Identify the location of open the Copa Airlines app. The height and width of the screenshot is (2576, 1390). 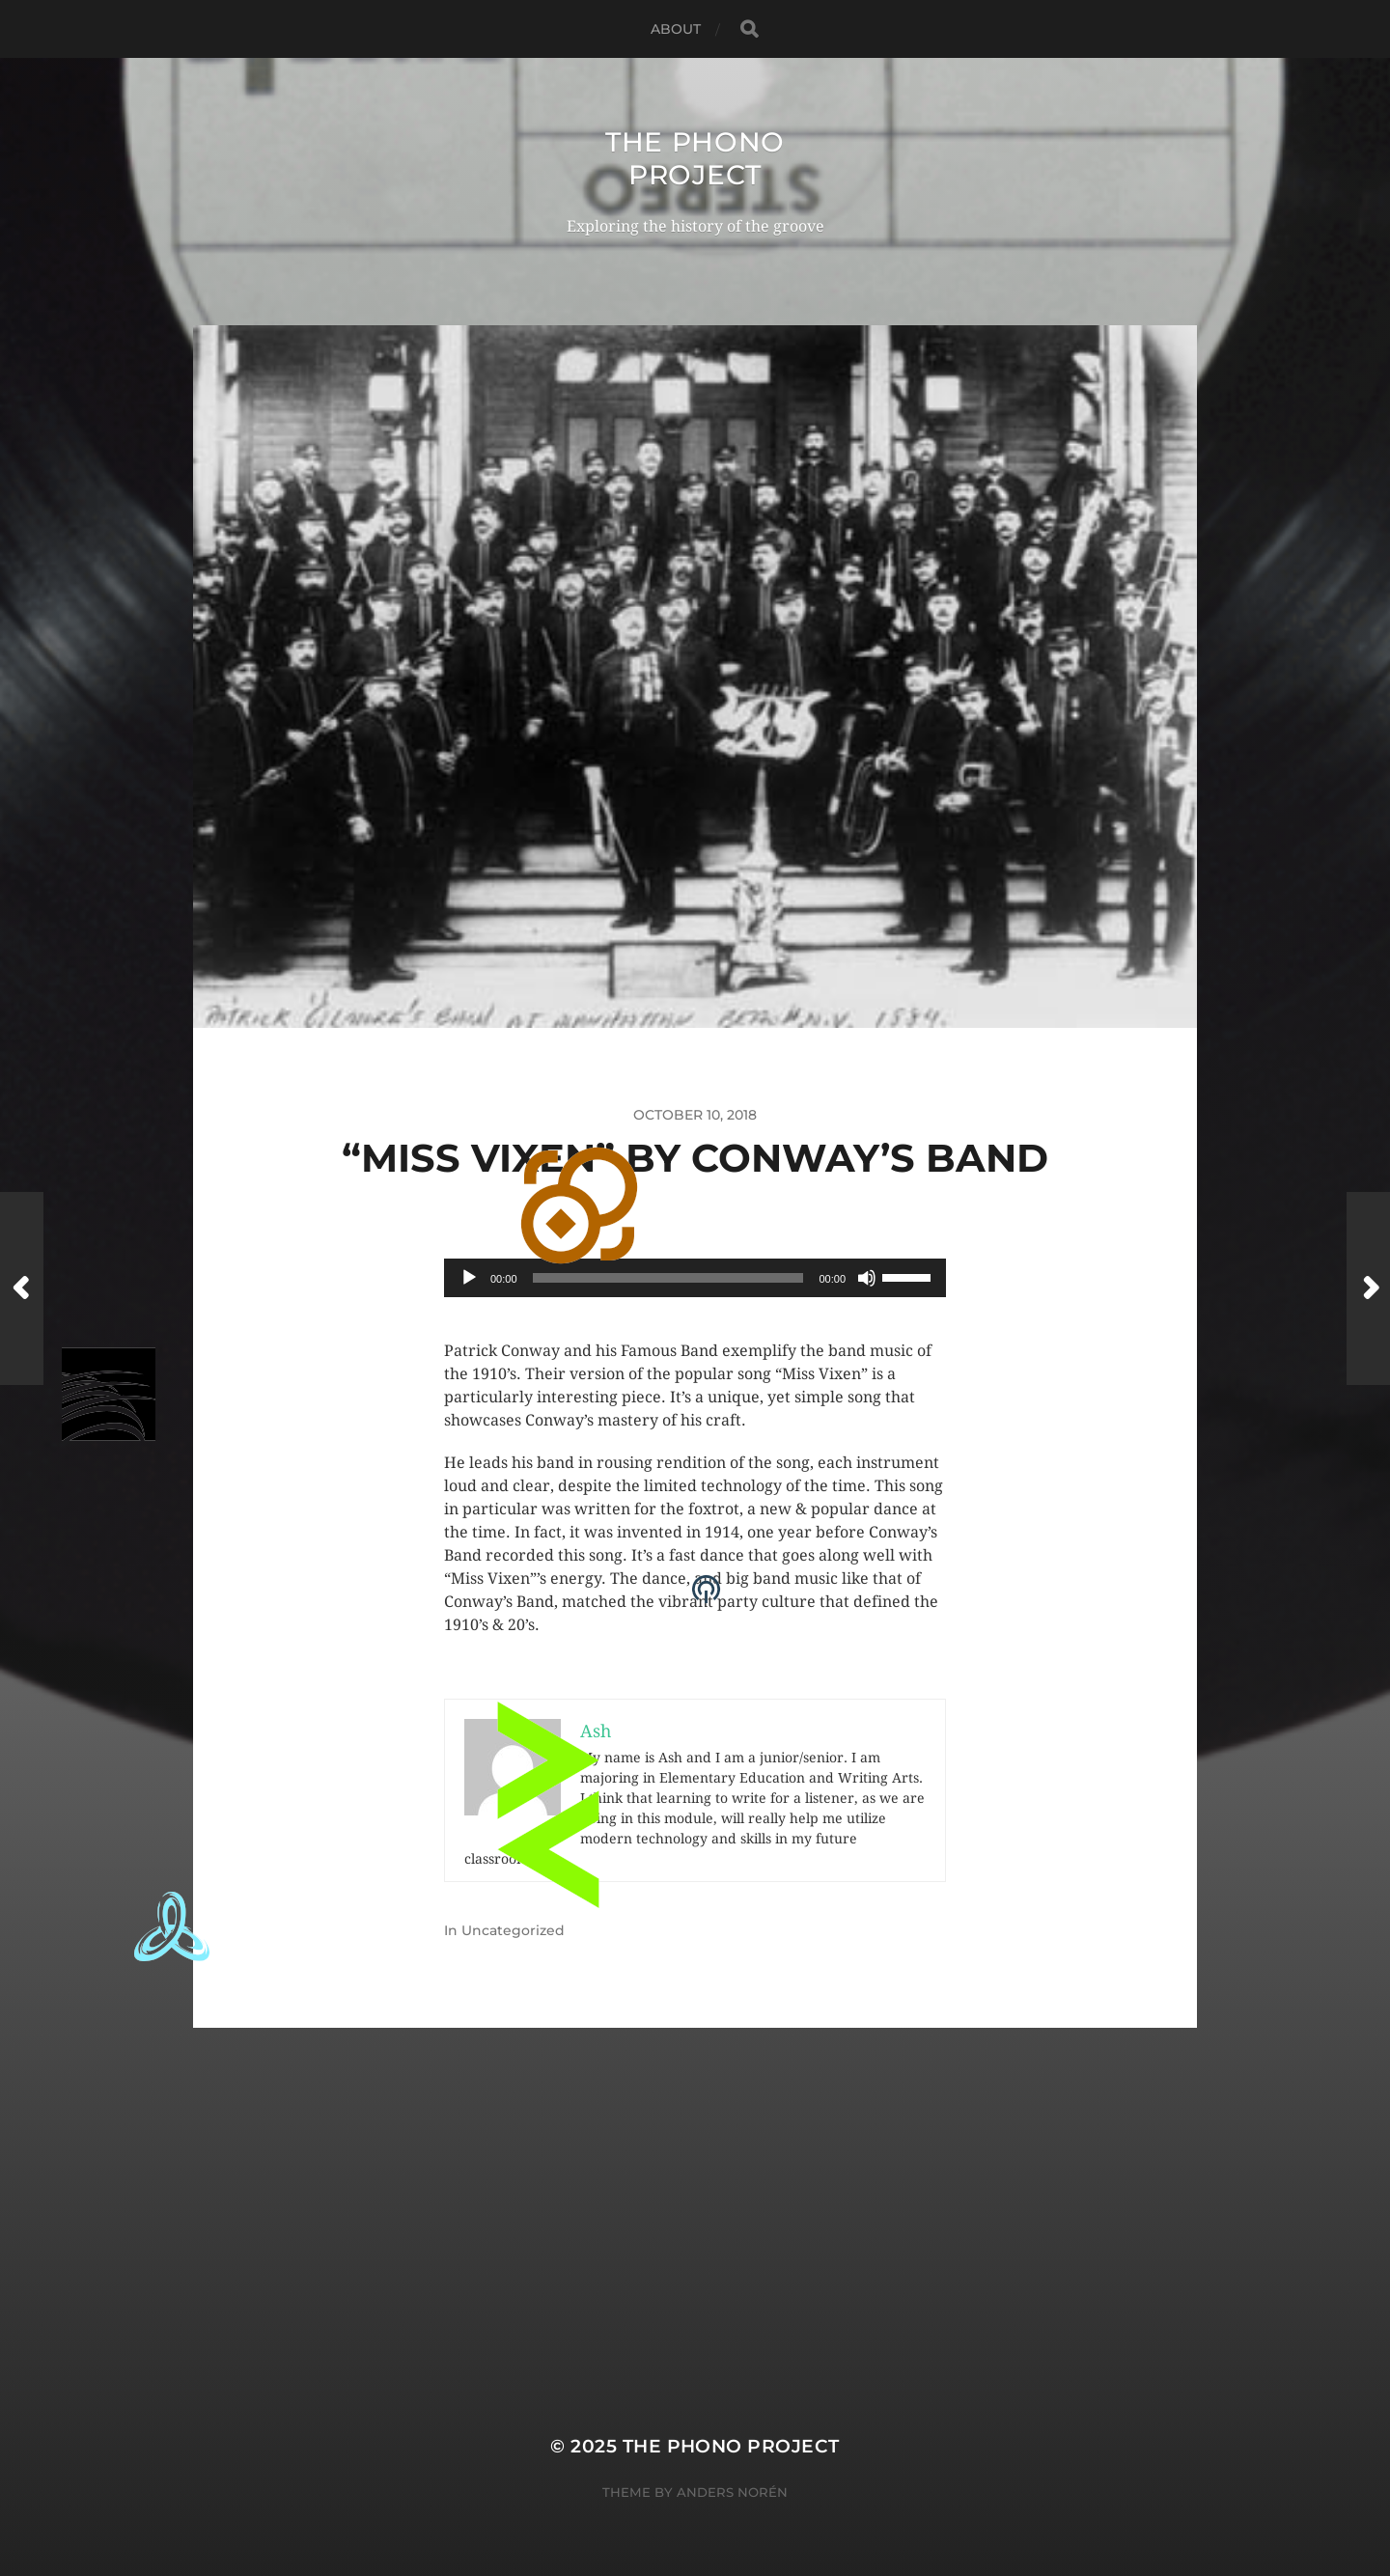
(108, 1394).